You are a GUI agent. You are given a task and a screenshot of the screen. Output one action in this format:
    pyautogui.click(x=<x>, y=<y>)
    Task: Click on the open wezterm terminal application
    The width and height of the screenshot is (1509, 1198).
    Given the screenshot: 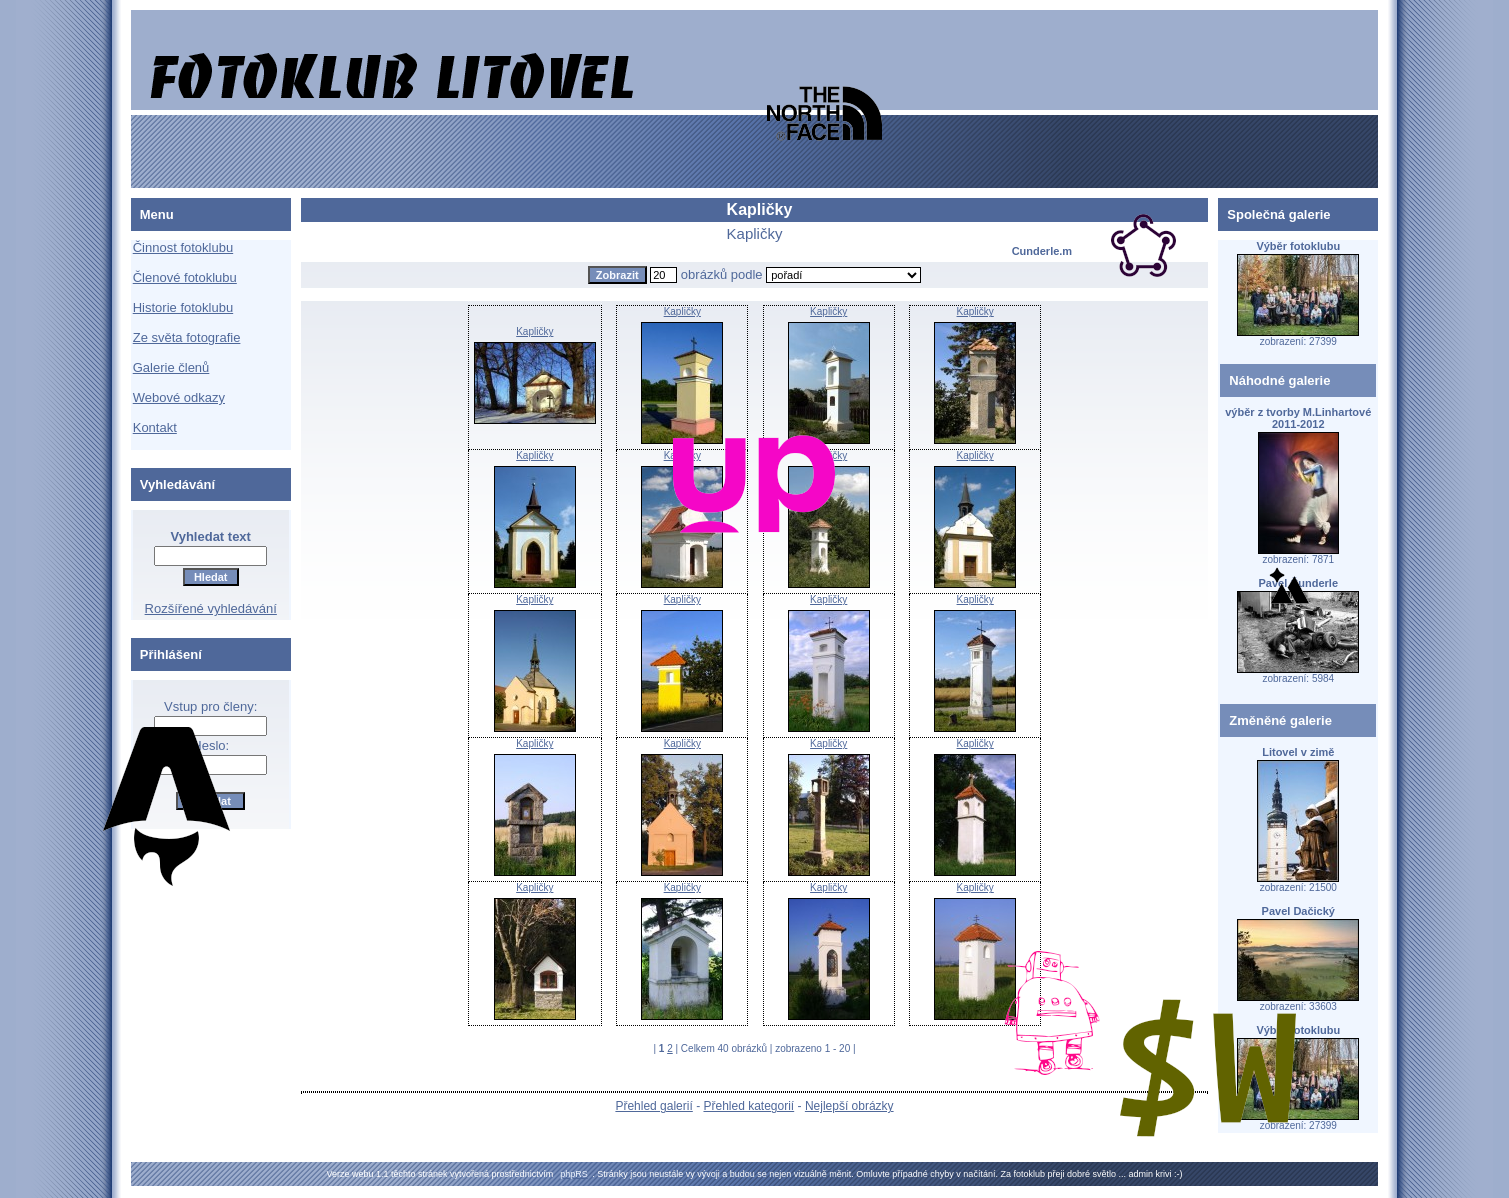 What is the action you would take?
    pyautogui.click(x=1208, y=1068)
    